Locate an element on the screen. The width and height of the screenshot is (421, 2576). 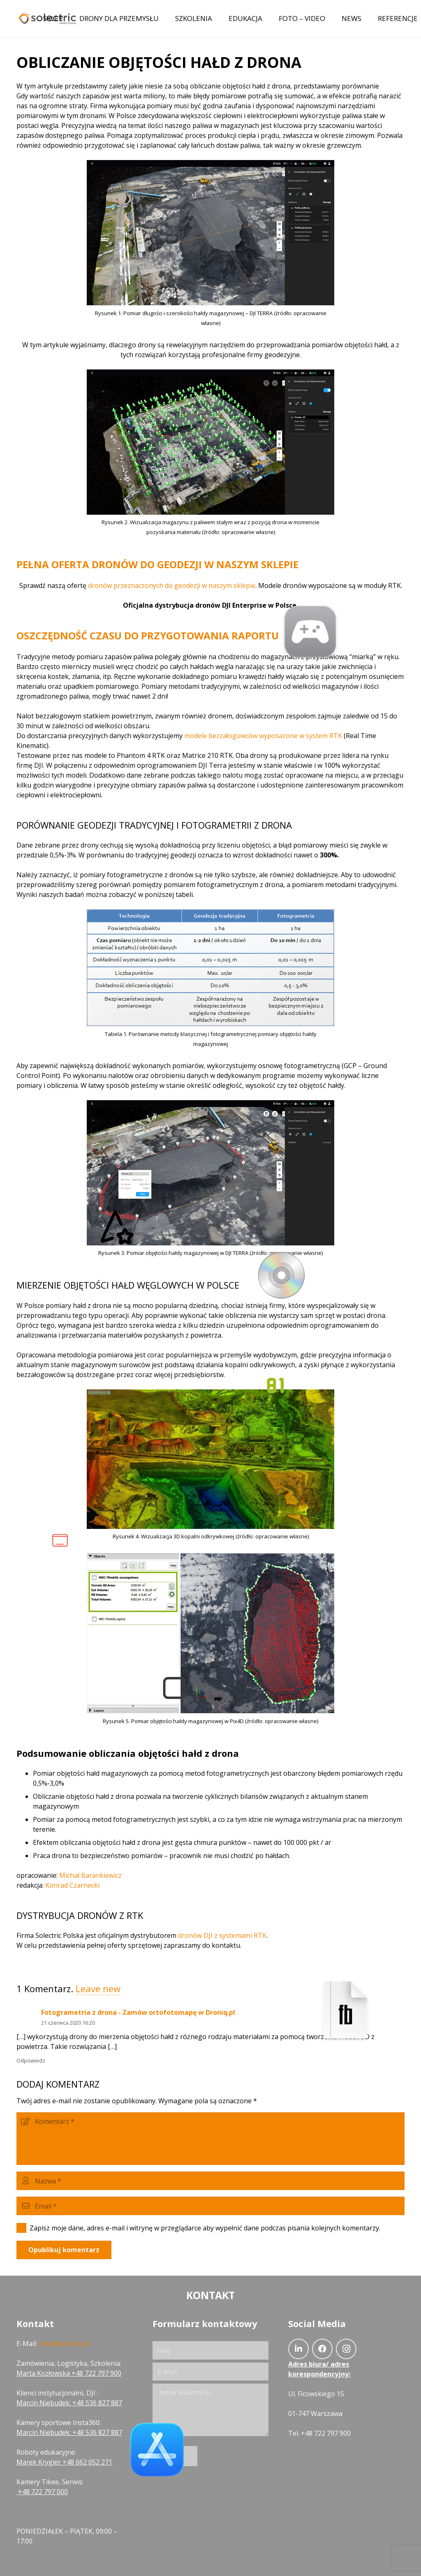
access games settings or preferences is located at coordinates (310, 632).